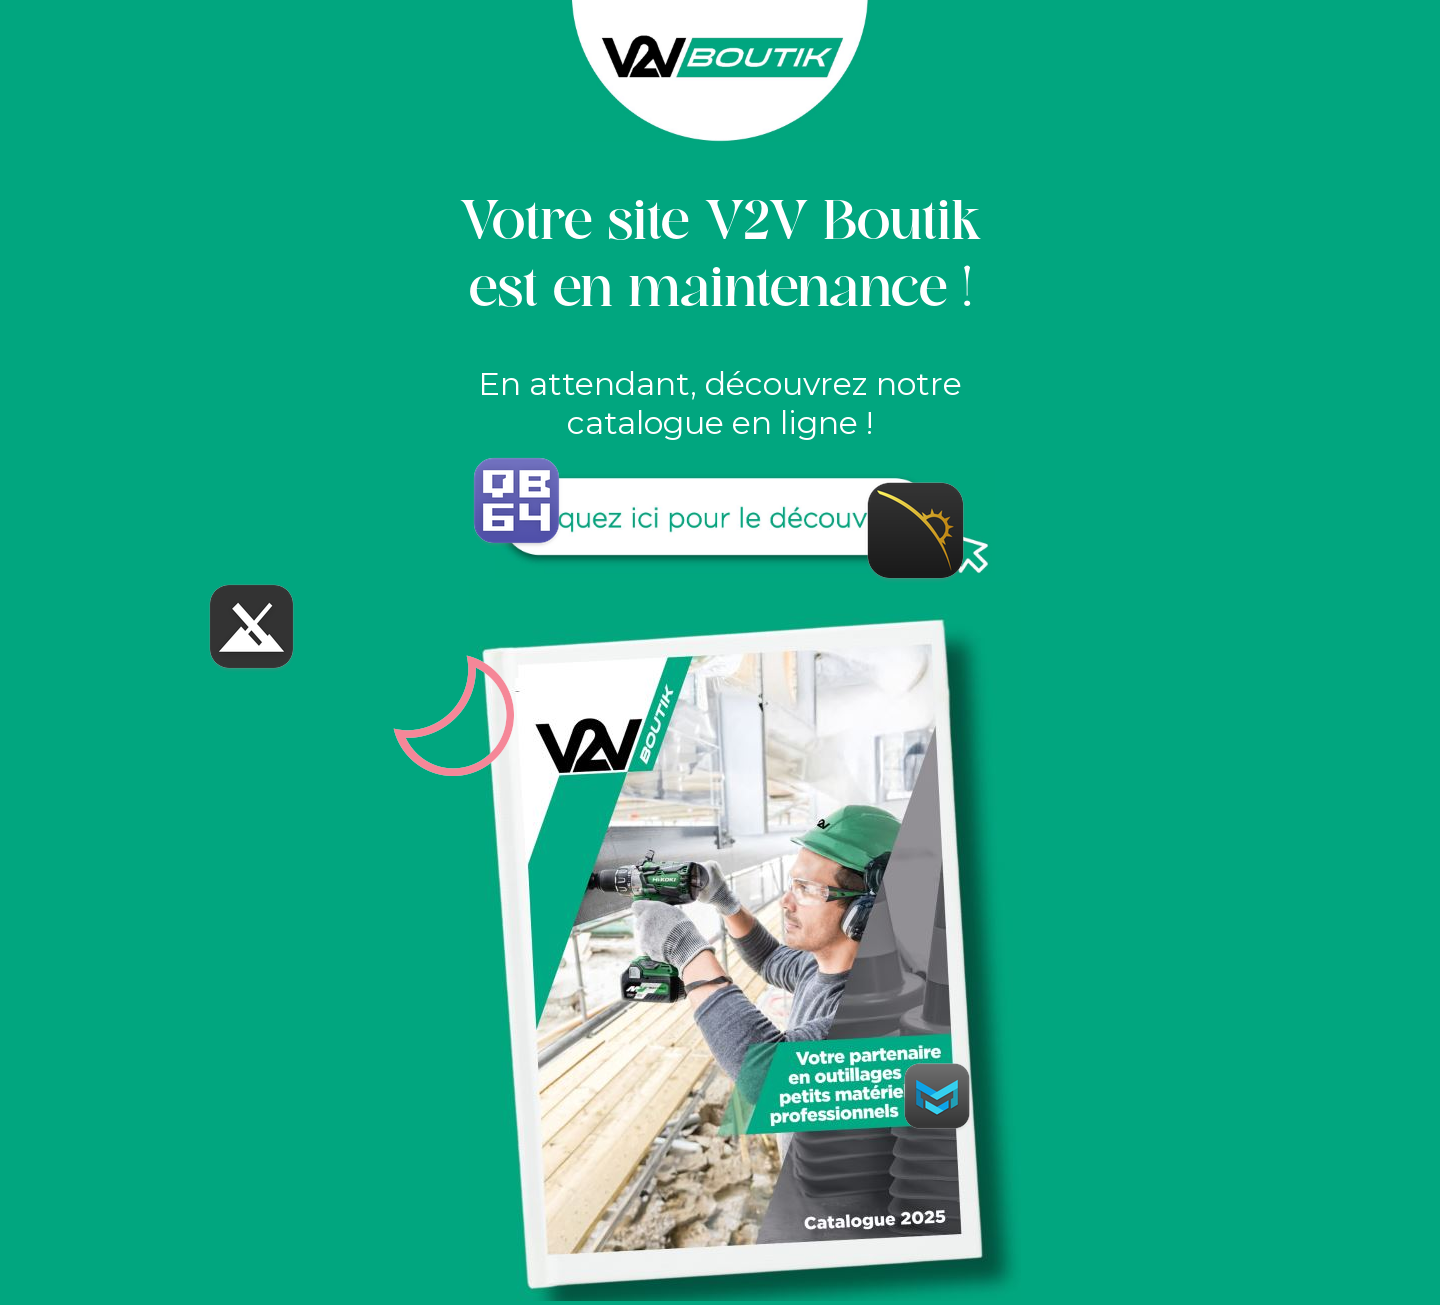 Image resolution: width=1440 pixels, height=1305 pixels. Describe the element at coordinates (453, 715) in the screenshot. I see `indicates half-width input mode is active in fcitx` at that location.